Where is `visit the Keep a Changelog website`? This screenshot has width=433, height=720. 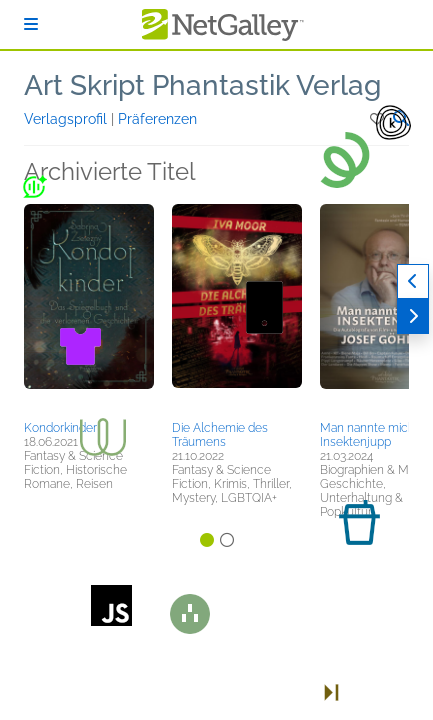
visit the Keep a Changelog website is located at coordinates (393, 122).